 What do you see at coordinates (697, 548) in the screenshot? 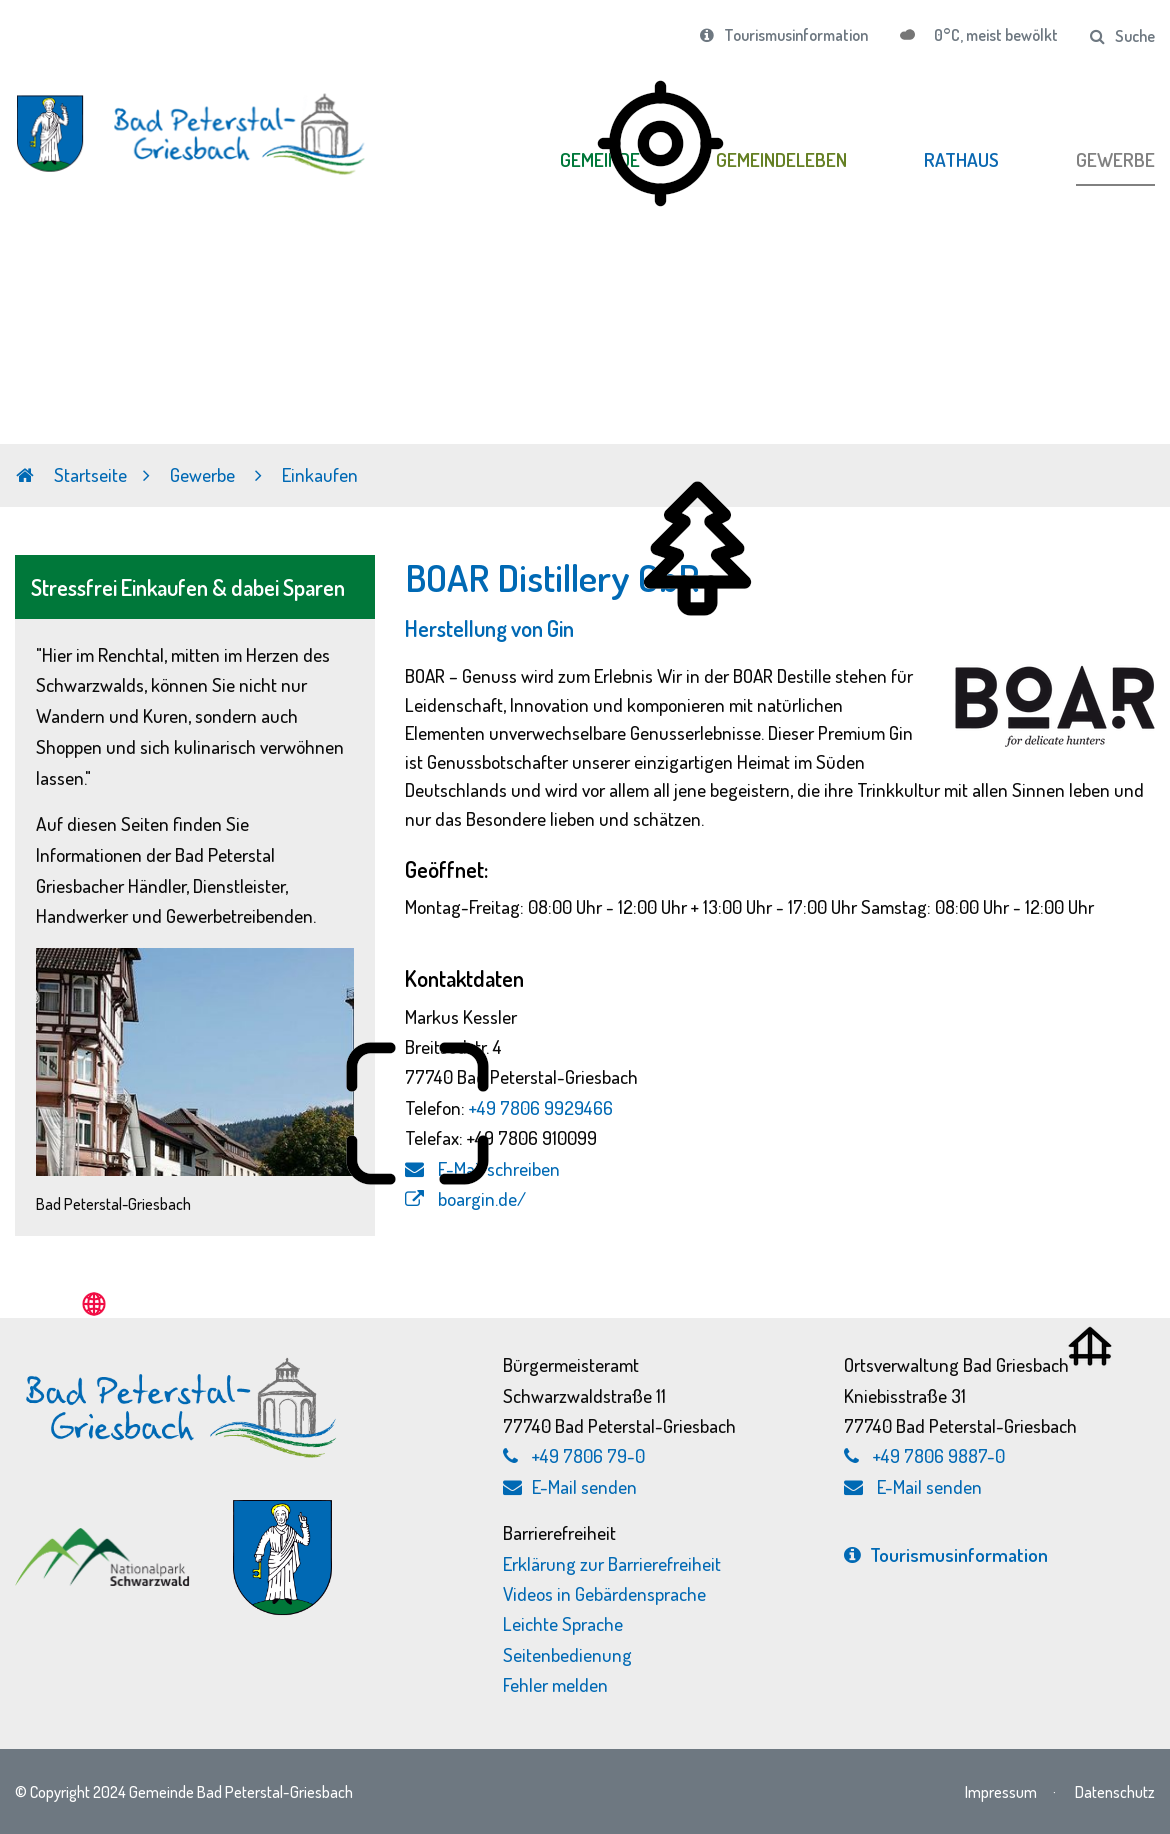
I see `indicates holiday or seasonal content` at bounding box center [697, 548].